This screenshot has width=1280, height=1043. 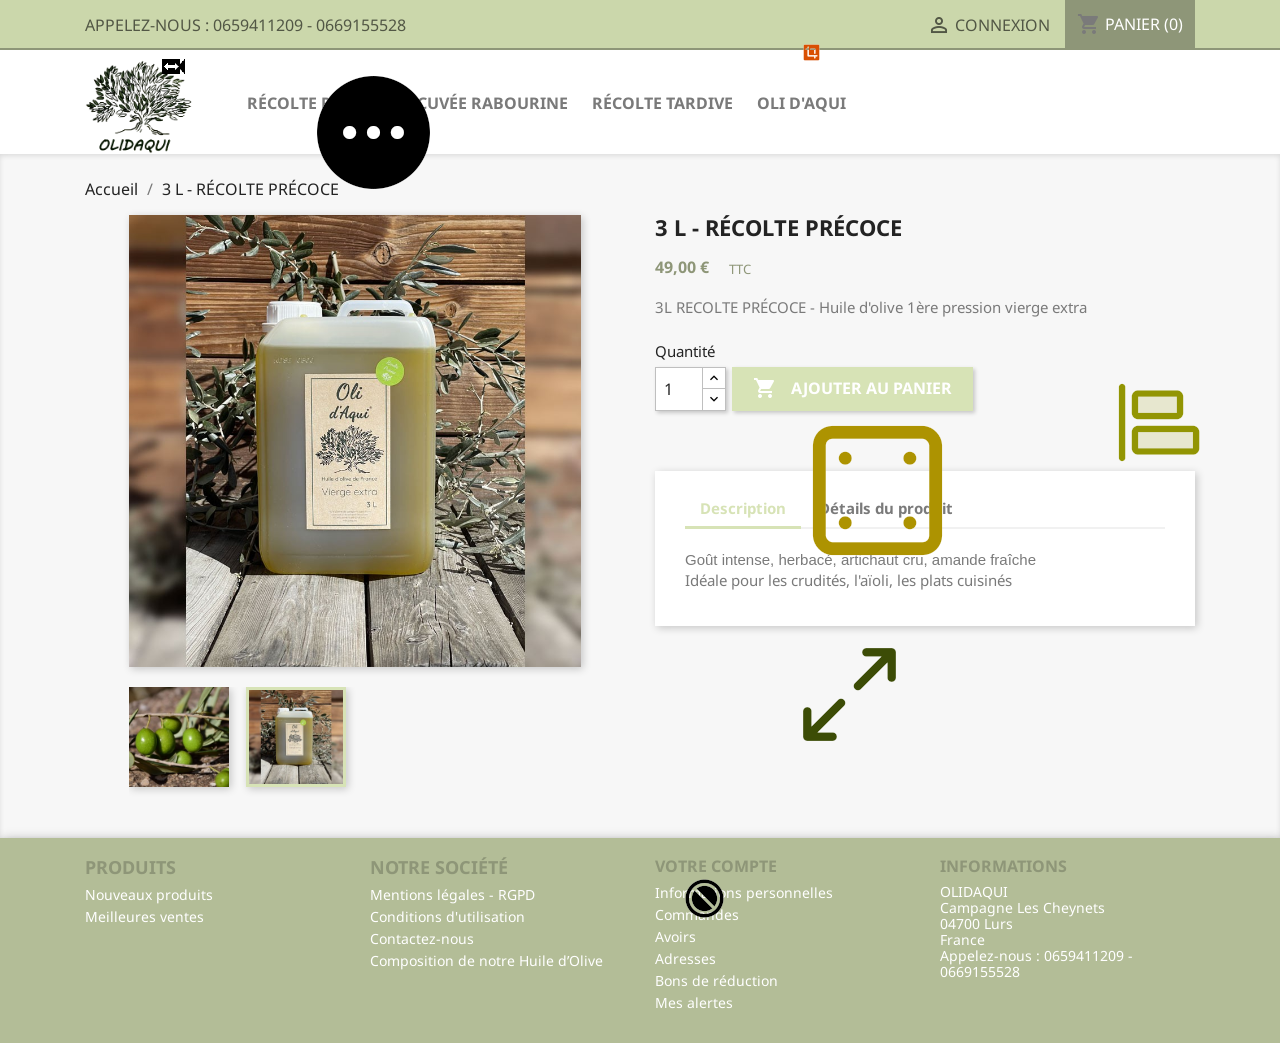 What do you see at coordinates (1157, 422) in the screenshot?
I see `align text or content to the left` at bounding box center [1157, 422].